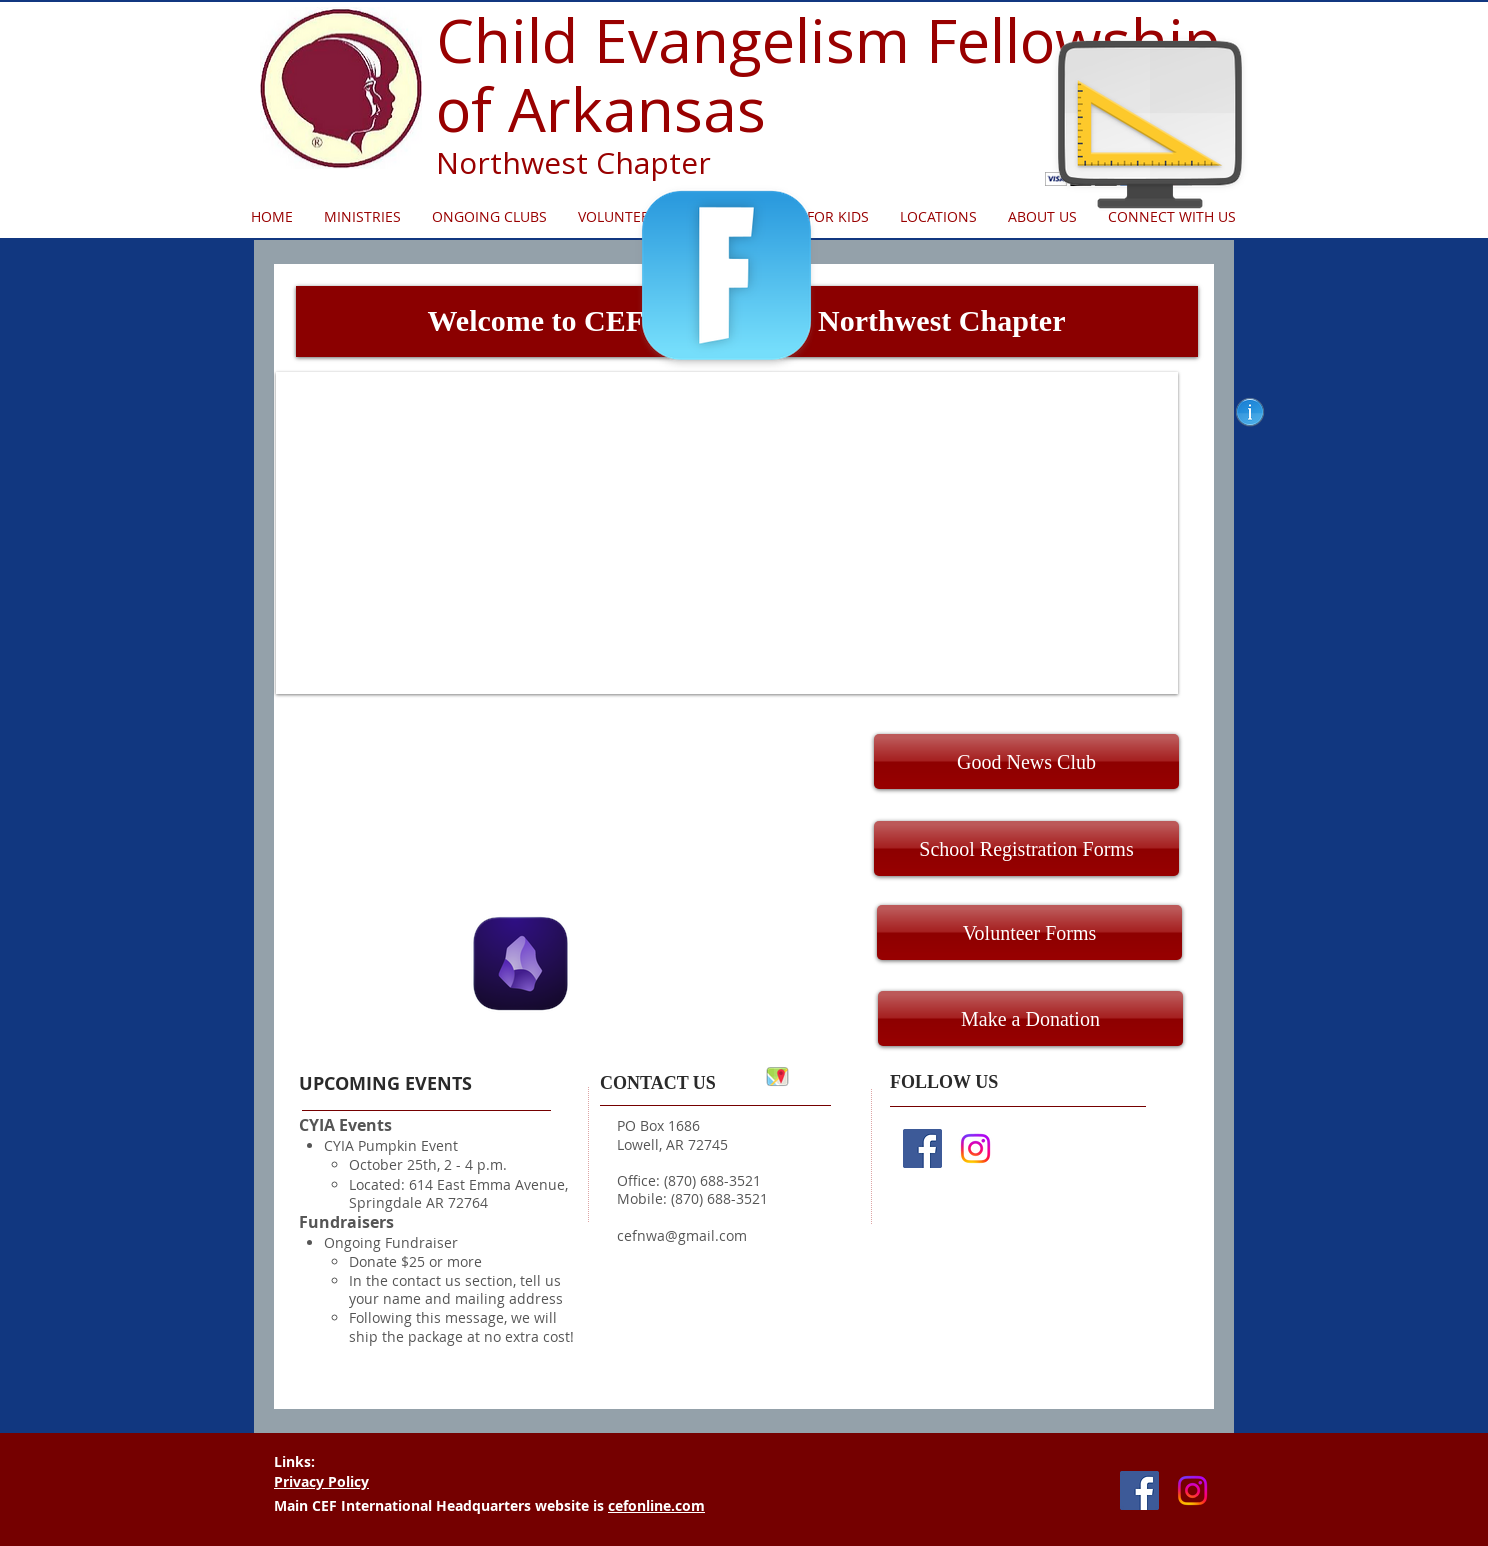 The height and width of the screenshot is (1546, 1488). What do you see at coordinates (777, 1076) in the screenshot?
I see `open the maps application` at bounding box center [777, 1076].